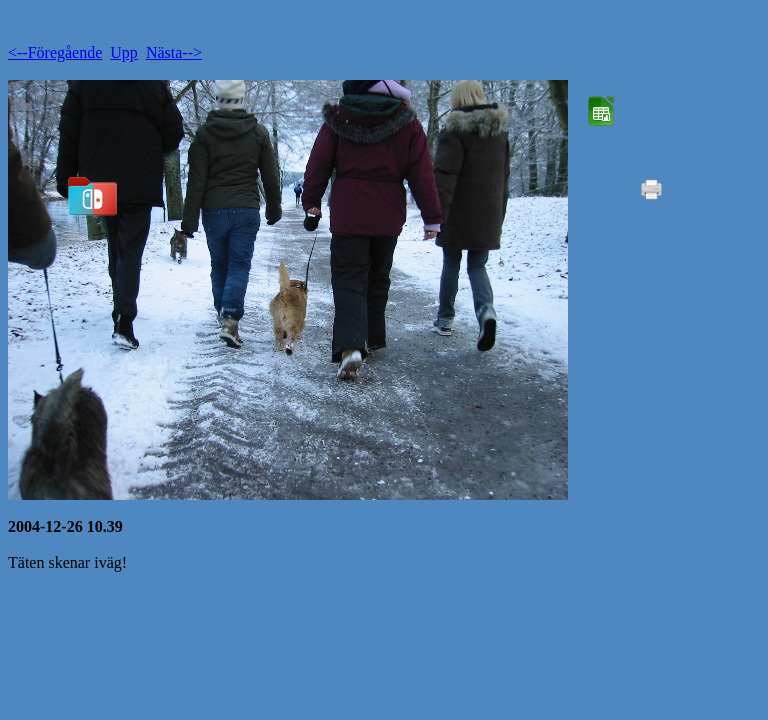 The height and width of the screenshot is (720, 768). Describe the element at coordinates (92, 197) in the screenshot. I see `folder containing nintendo switch games or related files` at that location.